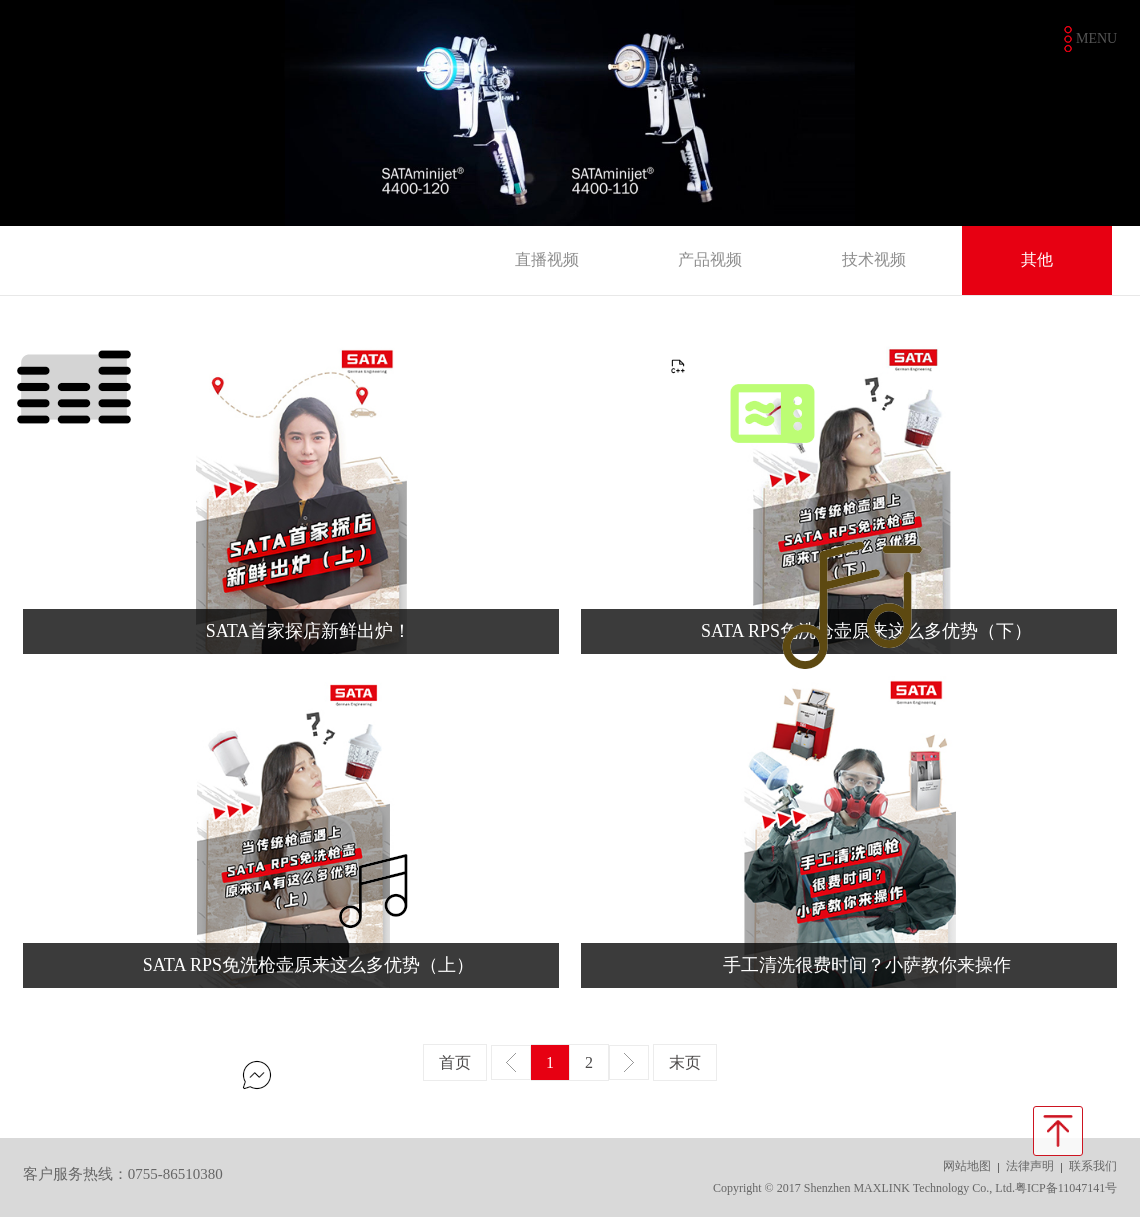 The image size is (1140, 1217). I want to click on open facebook messenger, so click(257, 1075).